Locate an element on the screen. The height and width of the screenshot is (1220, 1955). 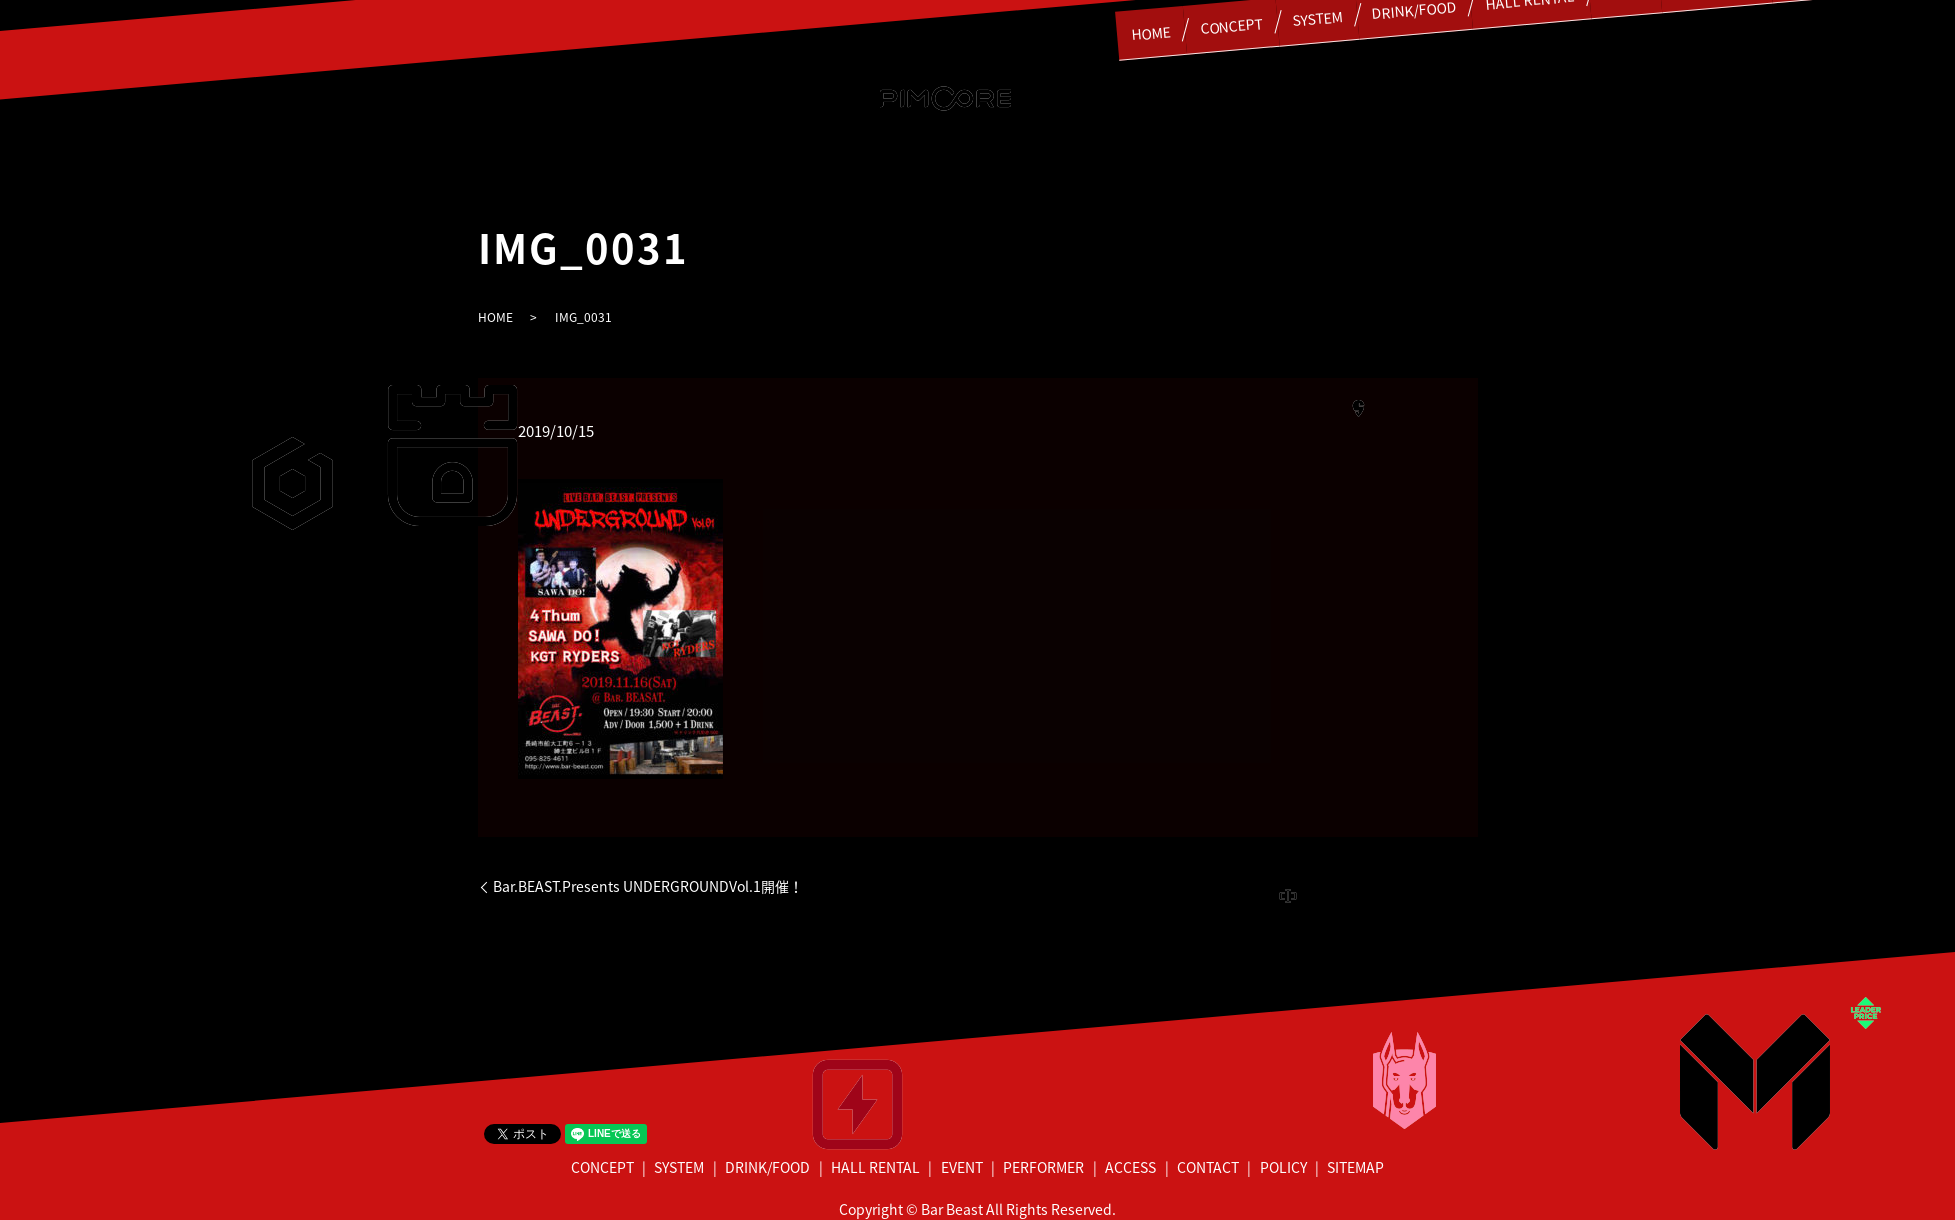
access Snyk security dashboard is located at coordinates (1404, 1080).